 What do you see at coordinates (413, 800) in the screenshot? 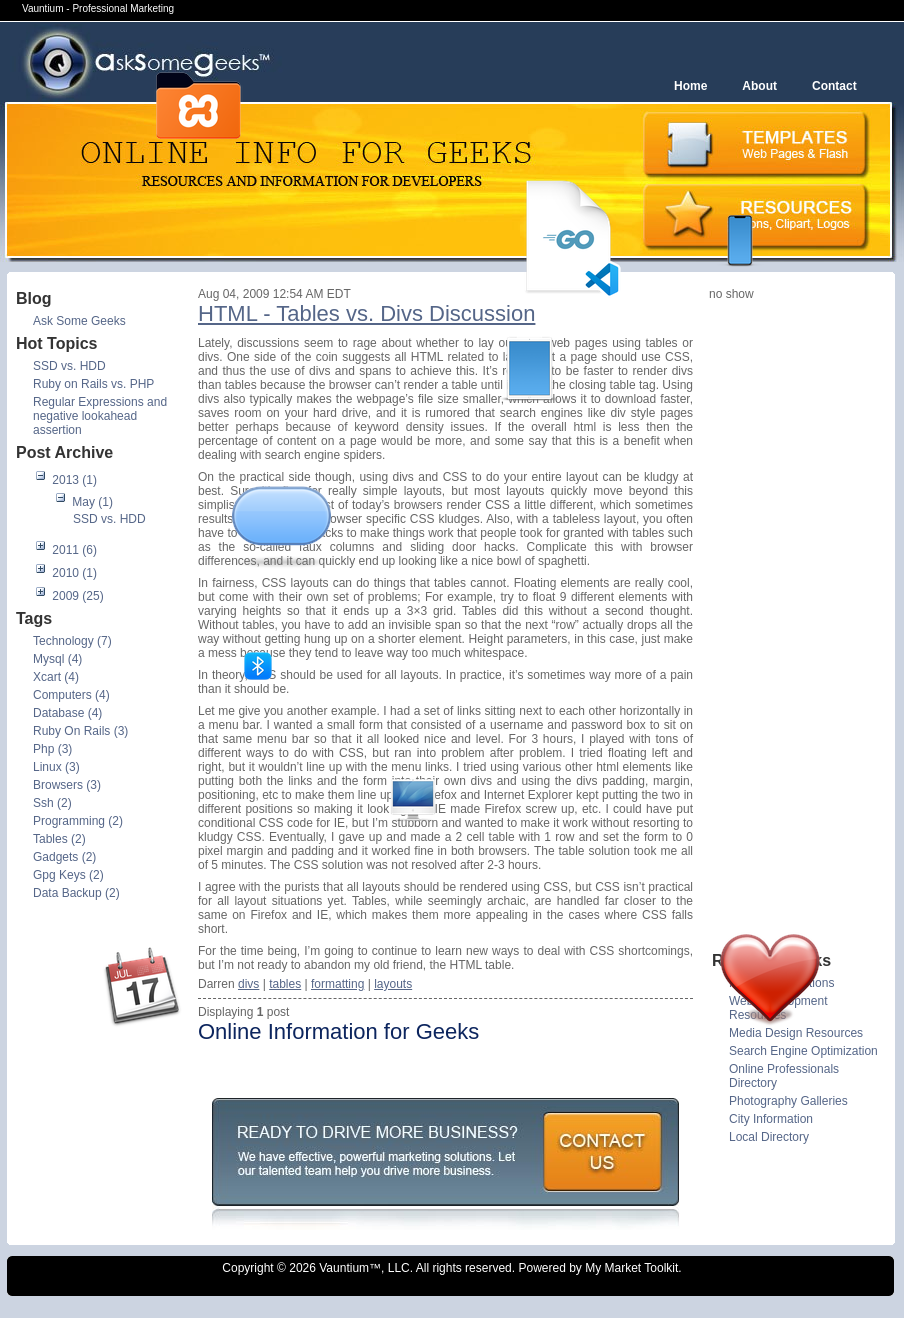
I see `represents an iMac computer in system settings` at bounding box center [413, 800].